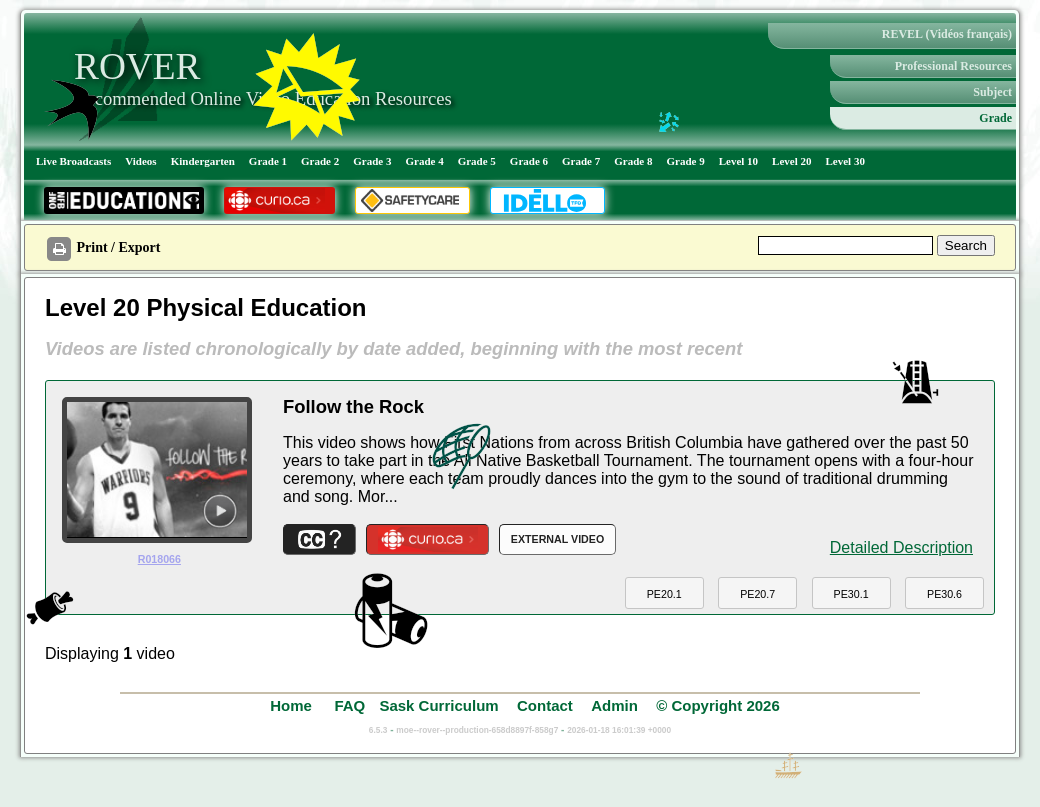 This screenshot has width=1040, height=807. What do you see at coordinates (461, 456) in the screenshot?
I see `catch bugs or insects in a game` at bounding box center [461, 456].